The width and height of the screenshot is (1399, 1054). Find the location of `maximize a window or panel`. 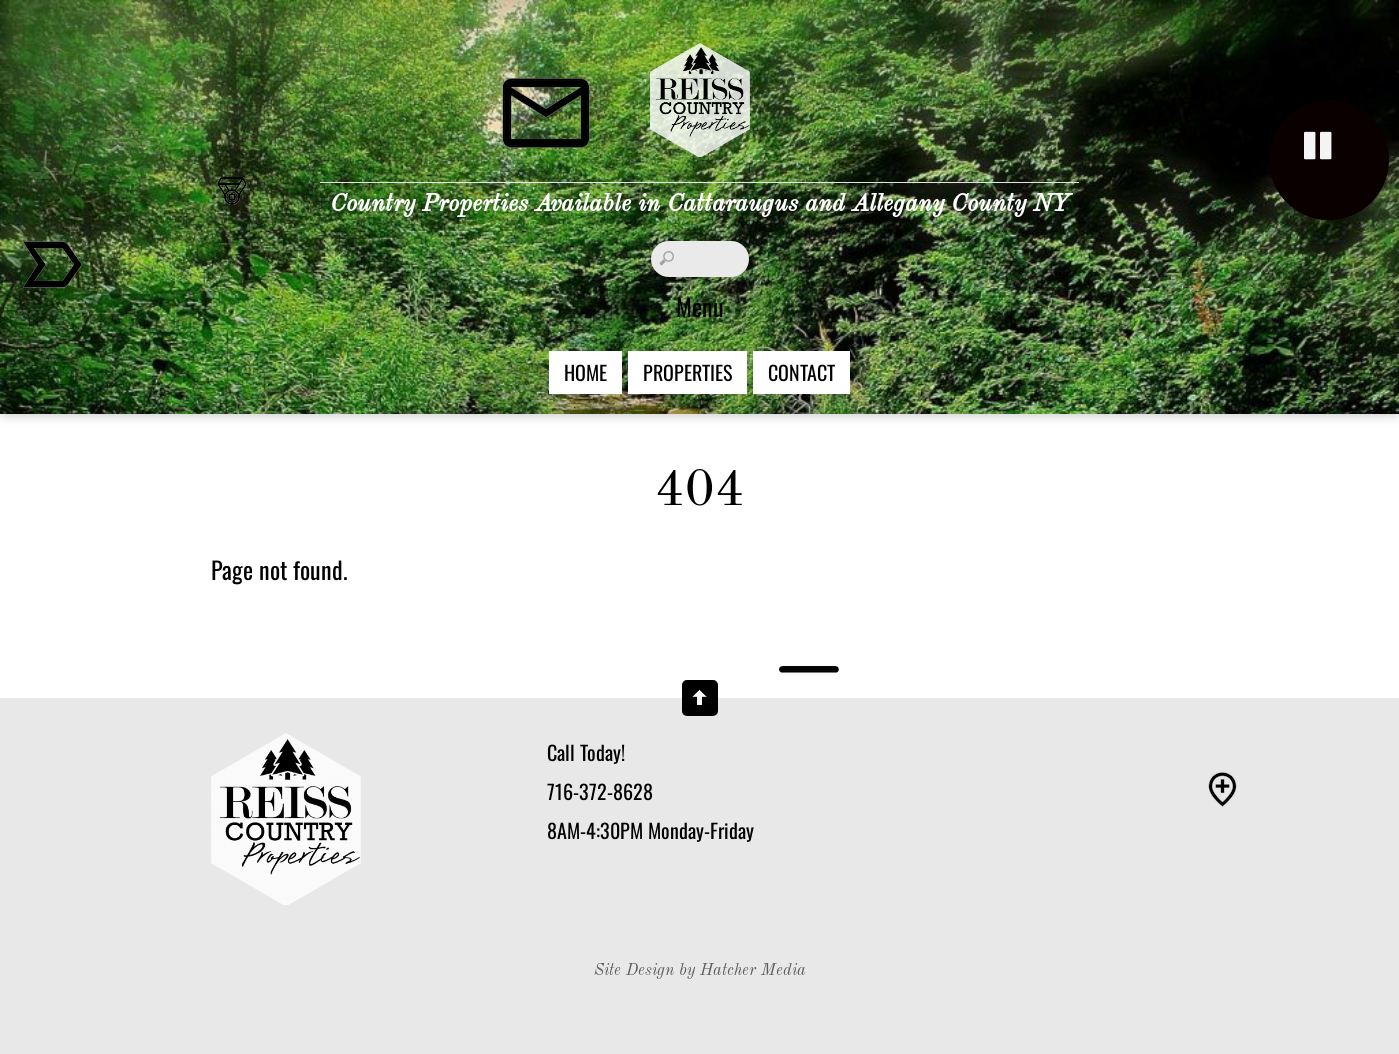

maximize a window or panel is located at coordinates (809, 696).